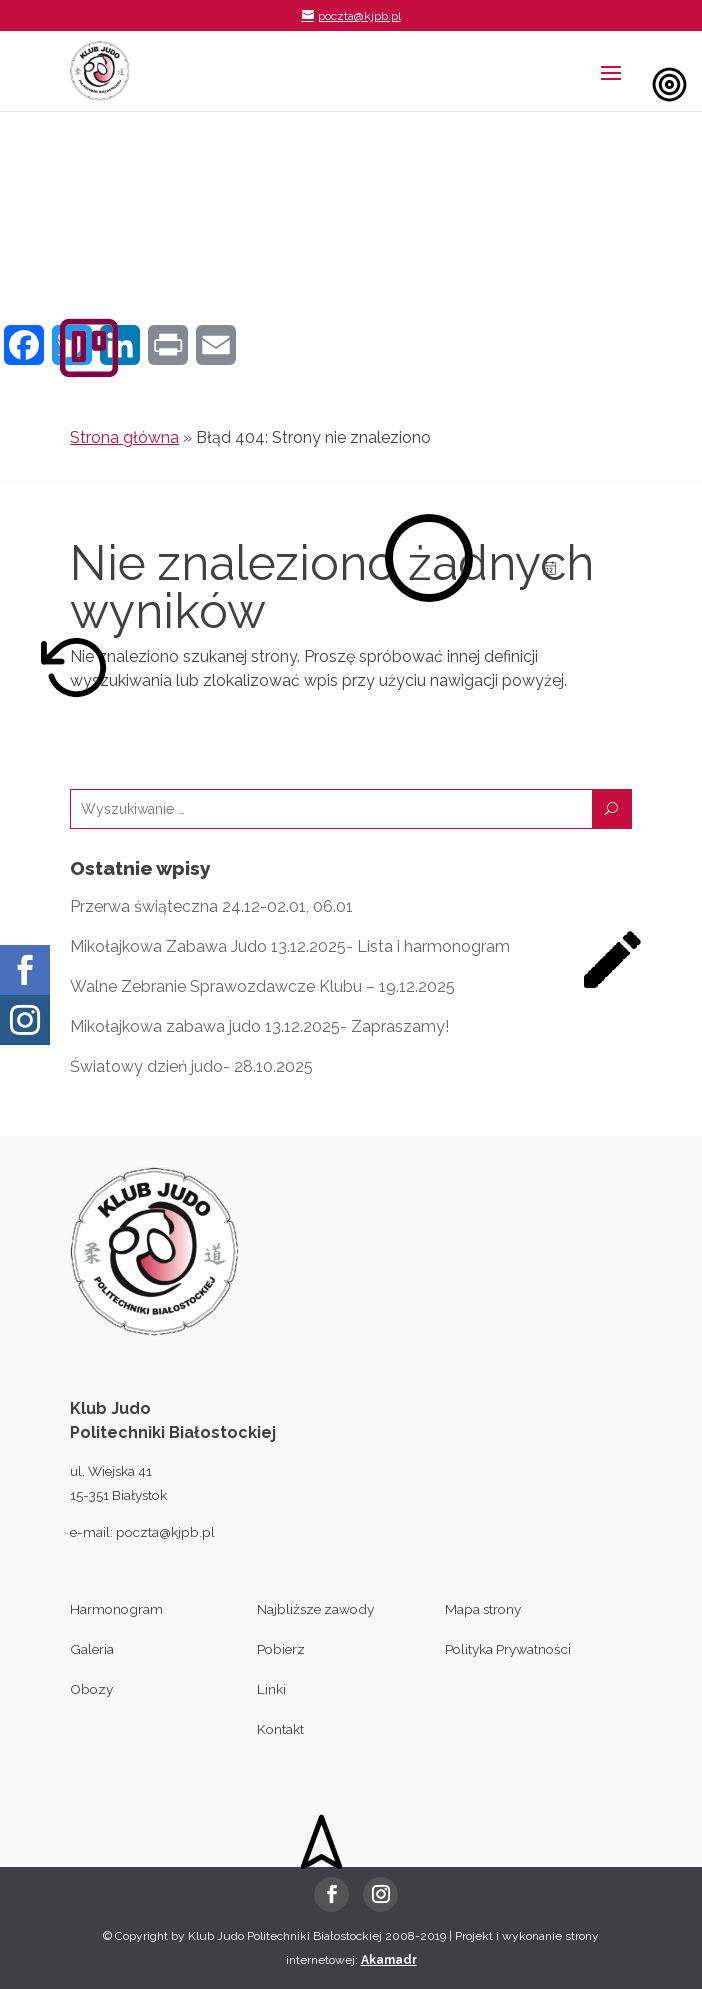  Describe the element at coordinates (429, 558) in the screenshot. I see `unselected option in a radio button group` at that location.